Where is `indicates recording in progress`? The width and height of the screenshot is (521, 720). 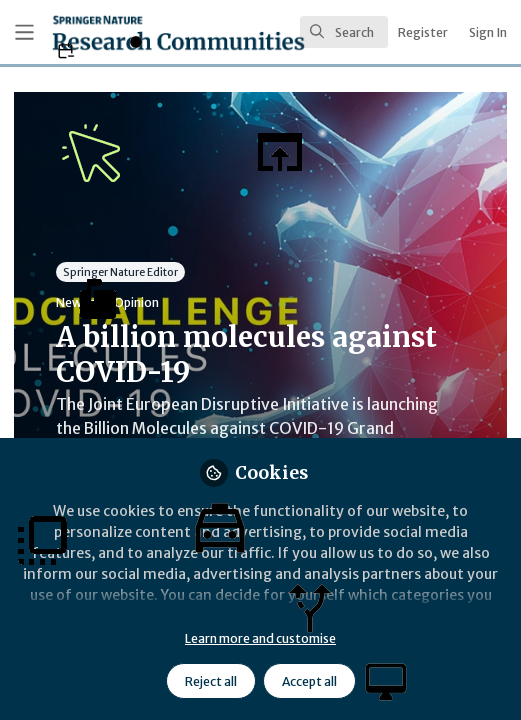 indicates recording in progress is located at coordinates (136, 42).